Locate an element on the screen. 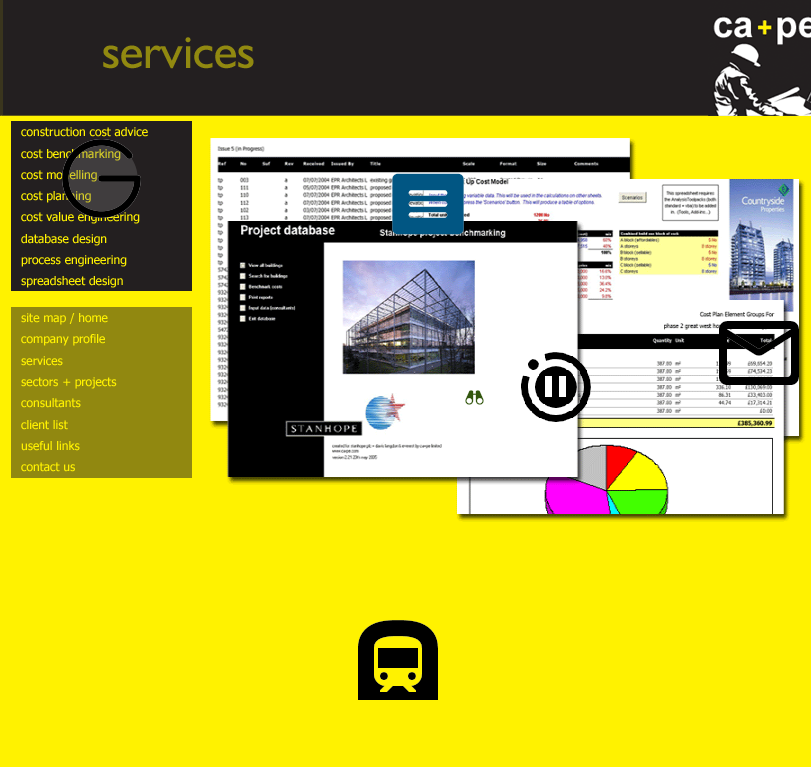  open your email inbox is located at coordinates (759, 353).